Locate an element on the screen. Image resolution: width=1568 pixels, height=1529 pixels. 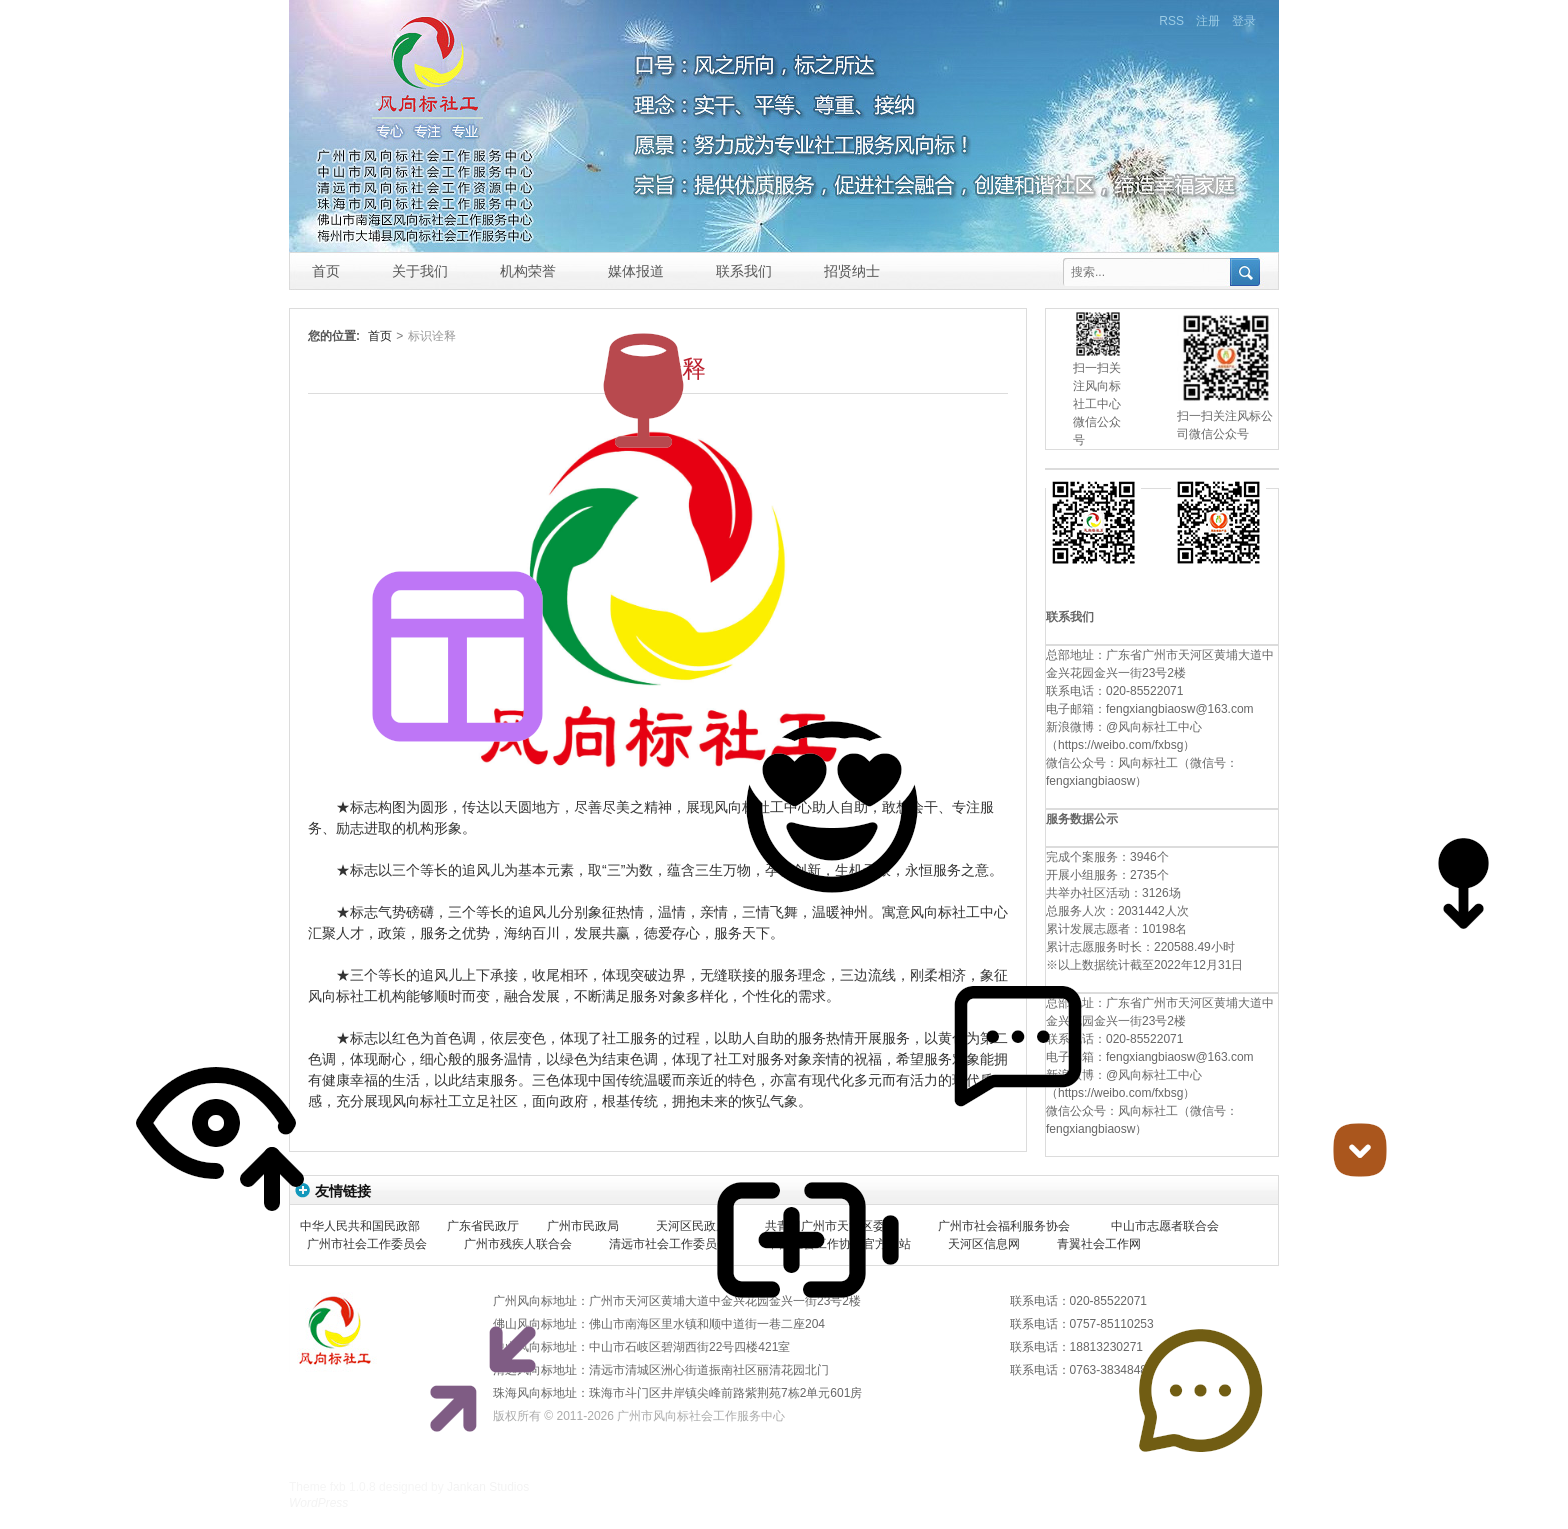
open messaging or chat is located at coordinates (1018, 1043).